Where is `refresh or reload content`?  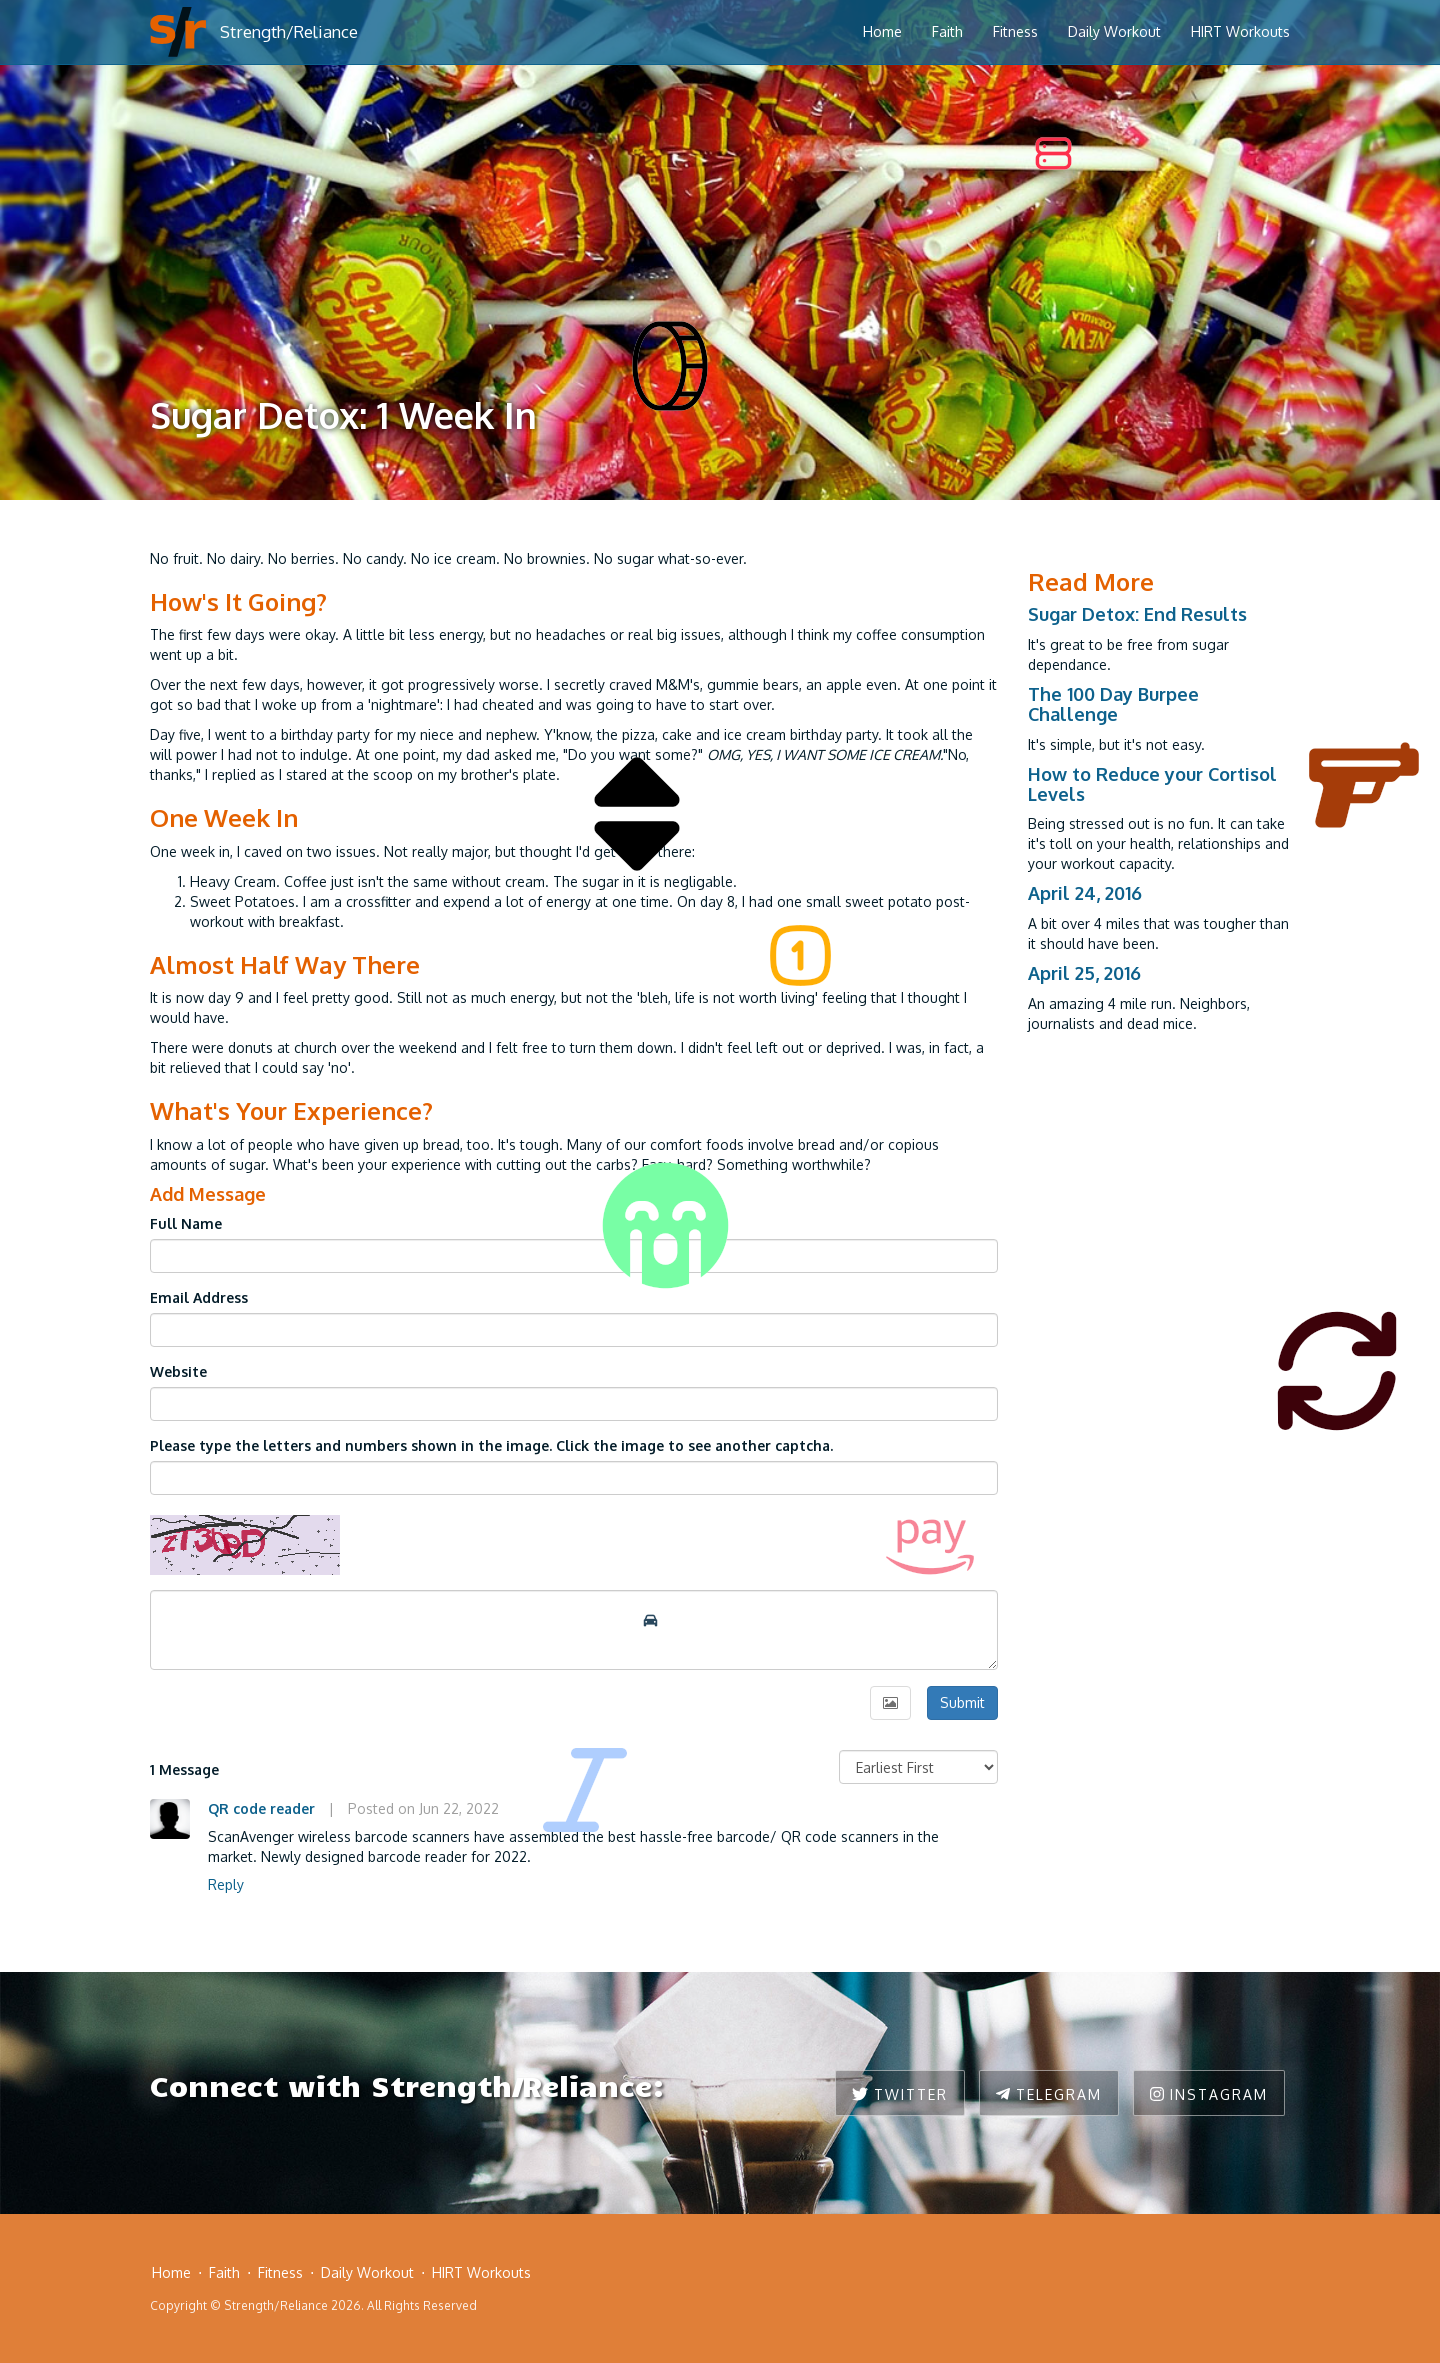 refresh or reload content is located at coordinates (1337, 1371).